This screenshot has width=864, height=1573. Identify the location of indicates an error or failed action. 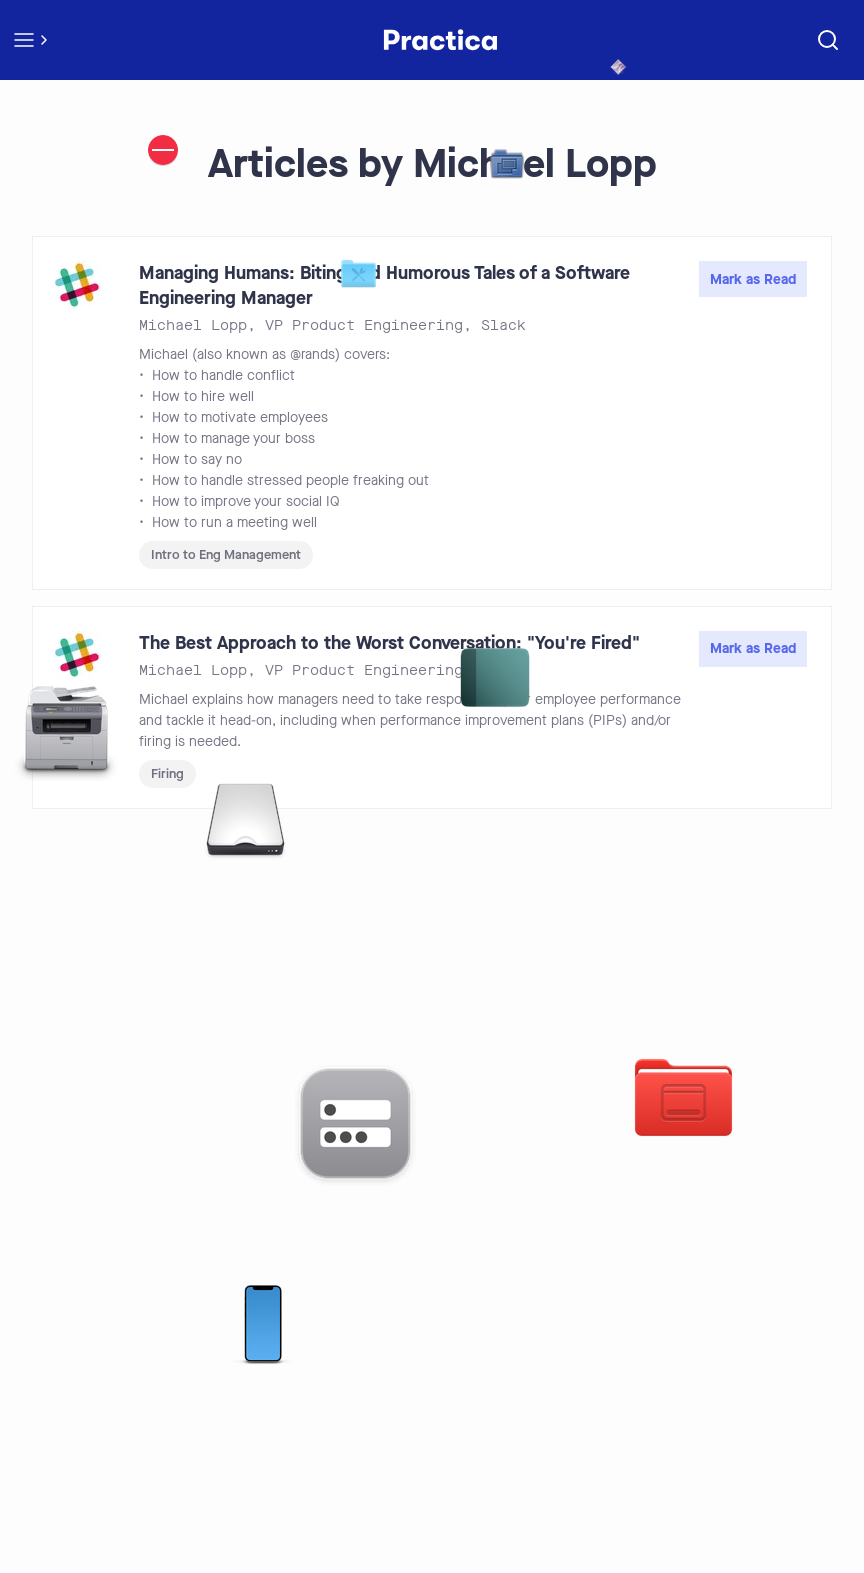
(163, 150).